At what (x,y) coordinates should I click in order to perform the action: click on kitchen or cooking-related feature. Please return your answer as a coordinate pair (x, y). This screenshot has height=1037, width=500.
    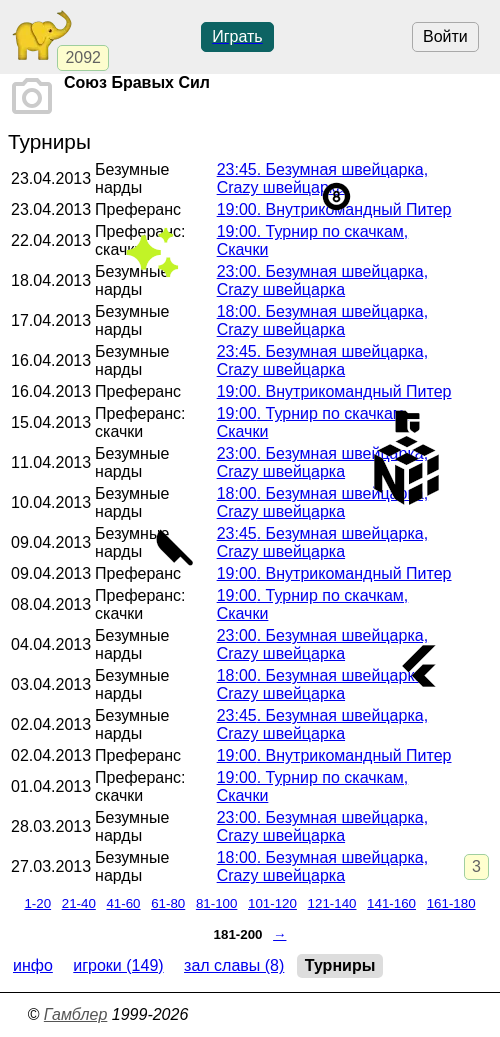
    Looking at the image, I should click on (174, 548).